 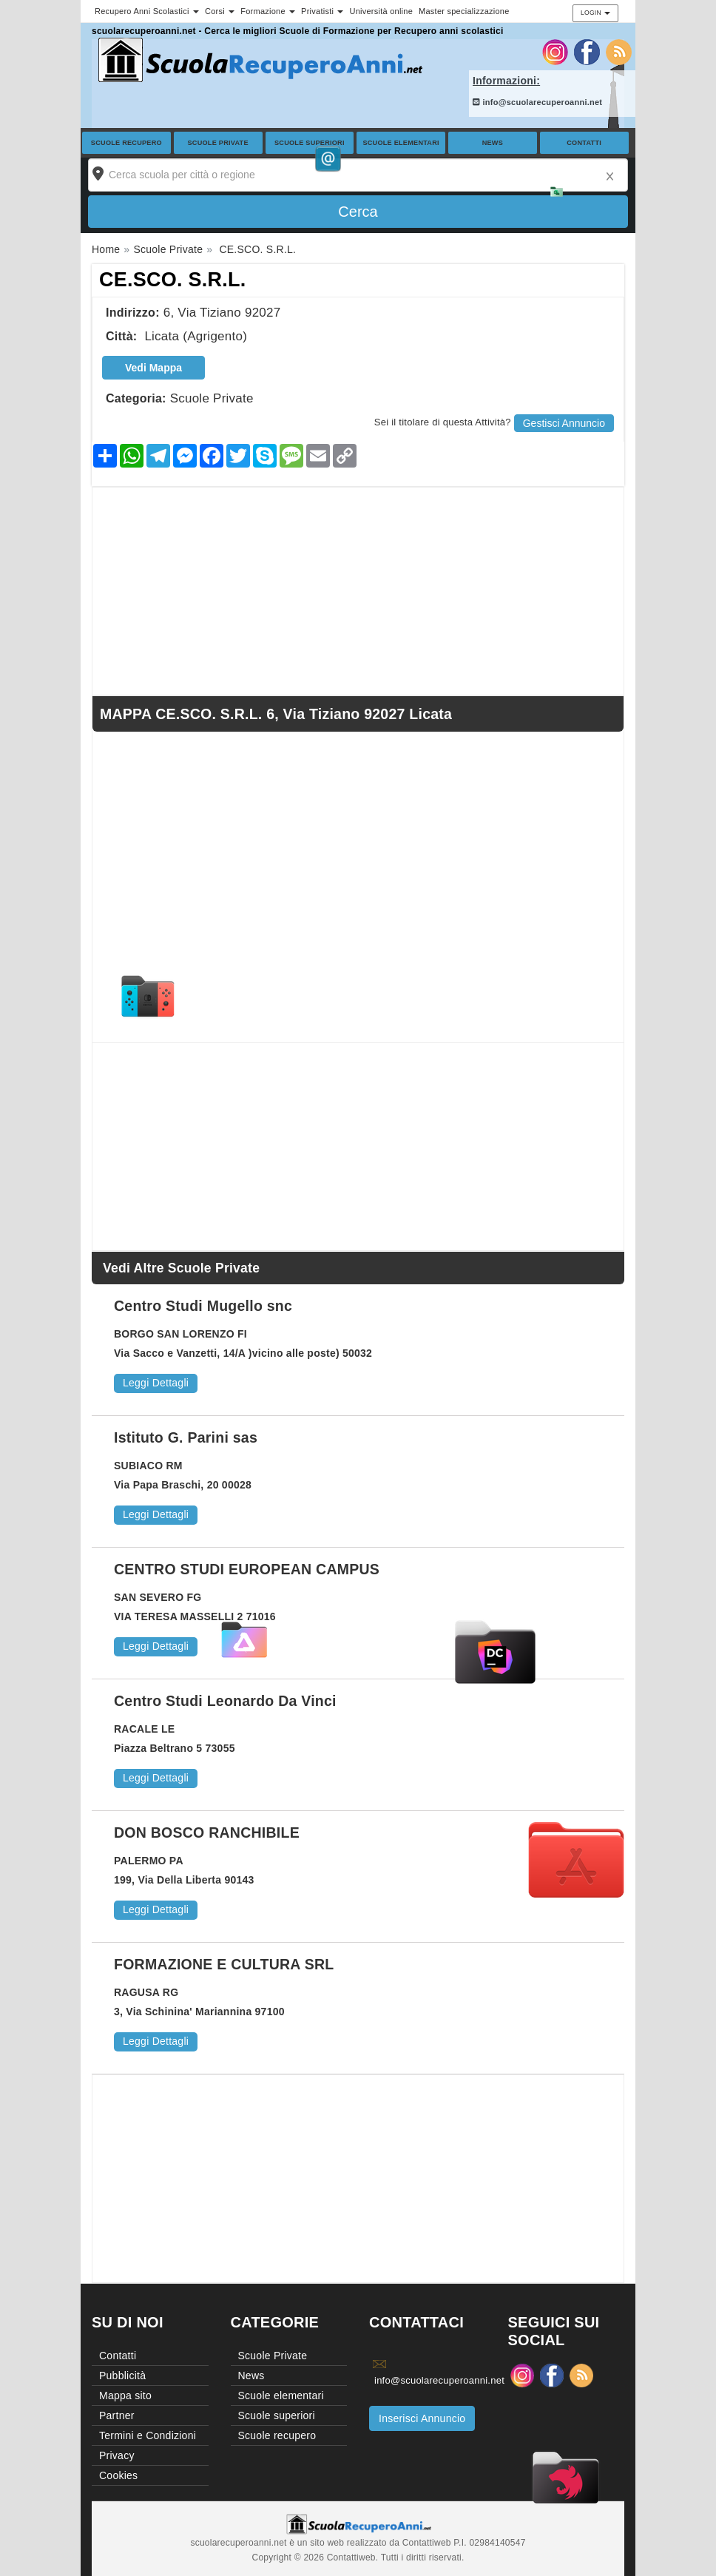 What do you see at coordinates (495, 1654) in the screenshot?
I see `open jetbrains dotcover project folder` at bounding box center [495, 1654].